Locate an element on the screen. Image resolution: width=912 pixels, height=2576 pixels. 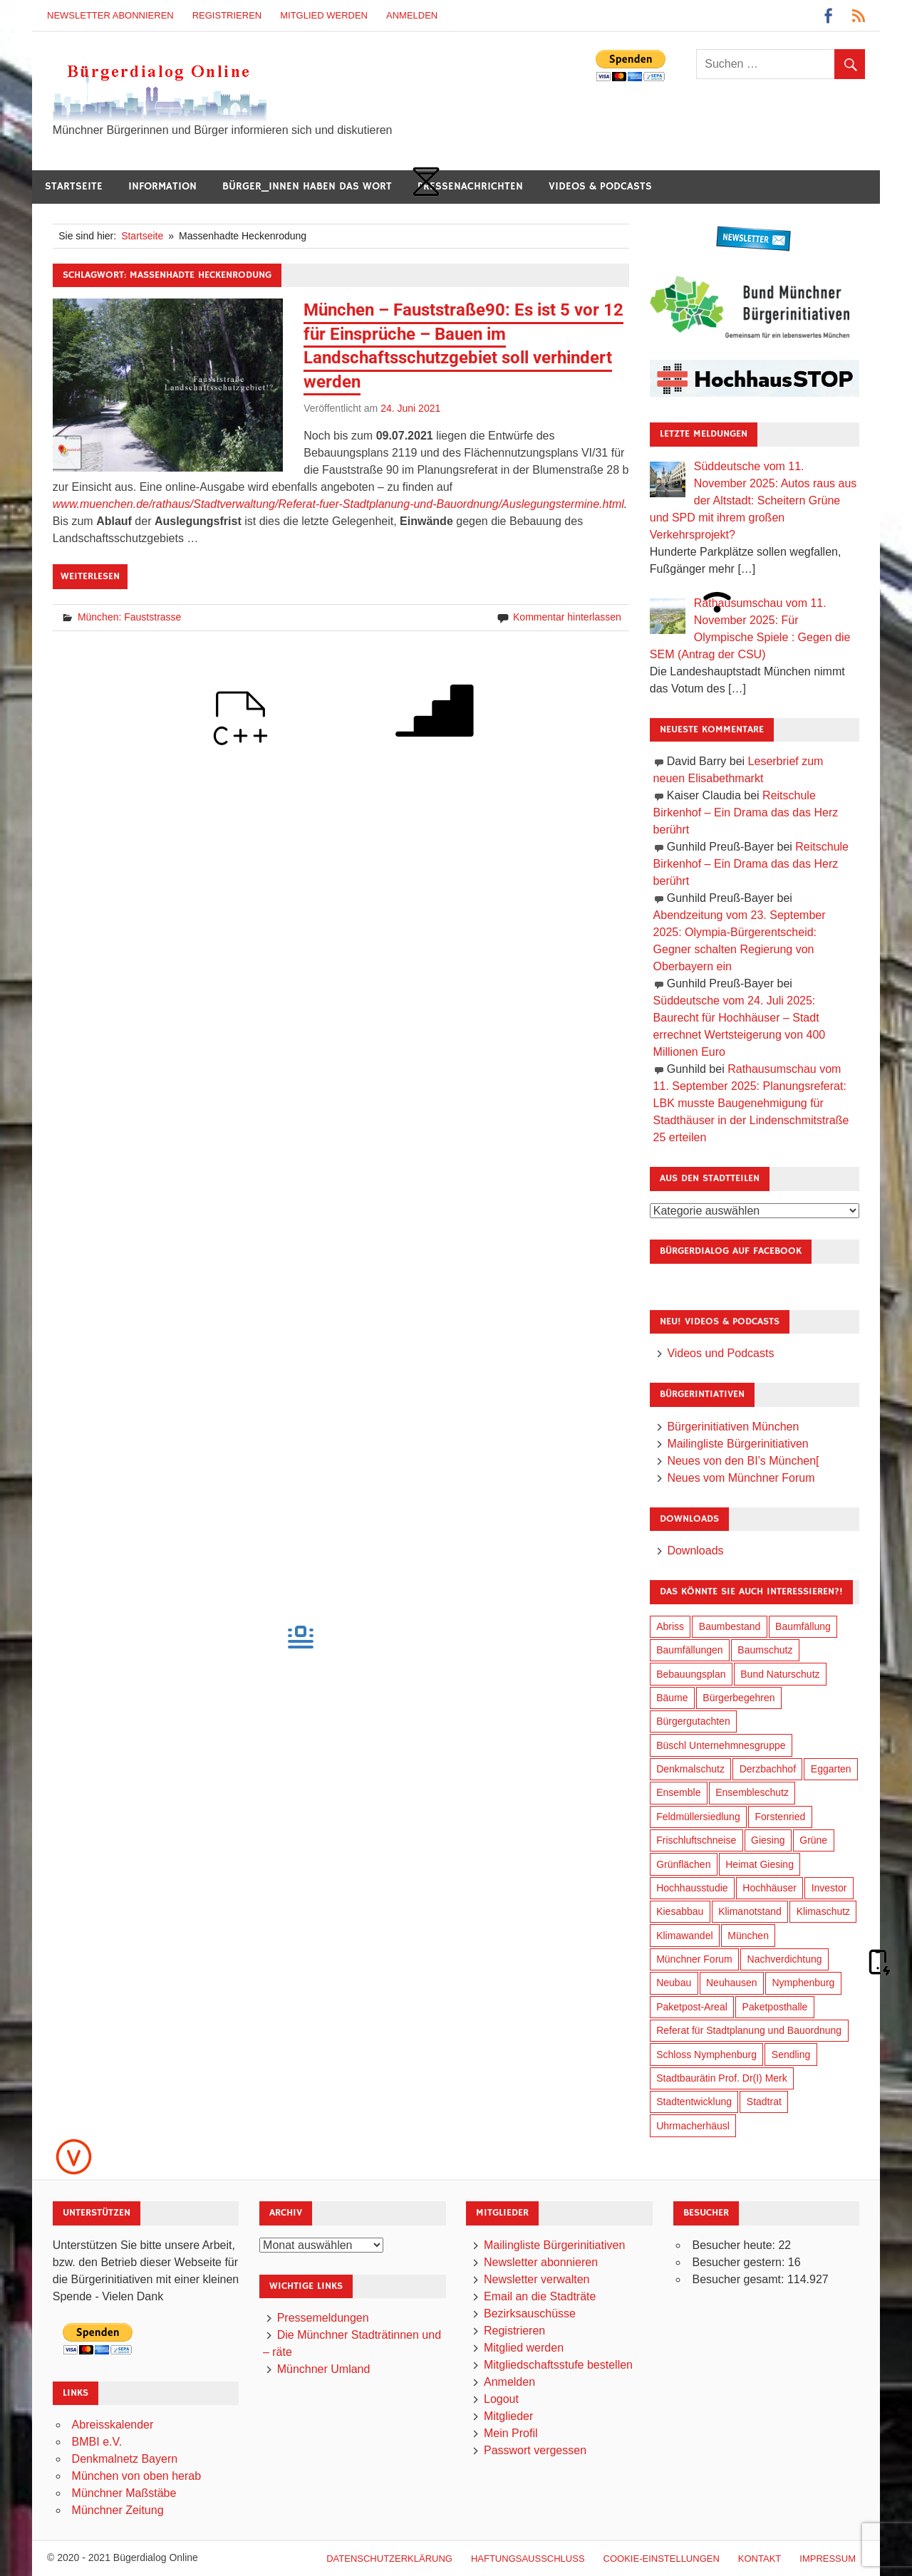
view step count or fitness progress is located at coordinates (437, 710).